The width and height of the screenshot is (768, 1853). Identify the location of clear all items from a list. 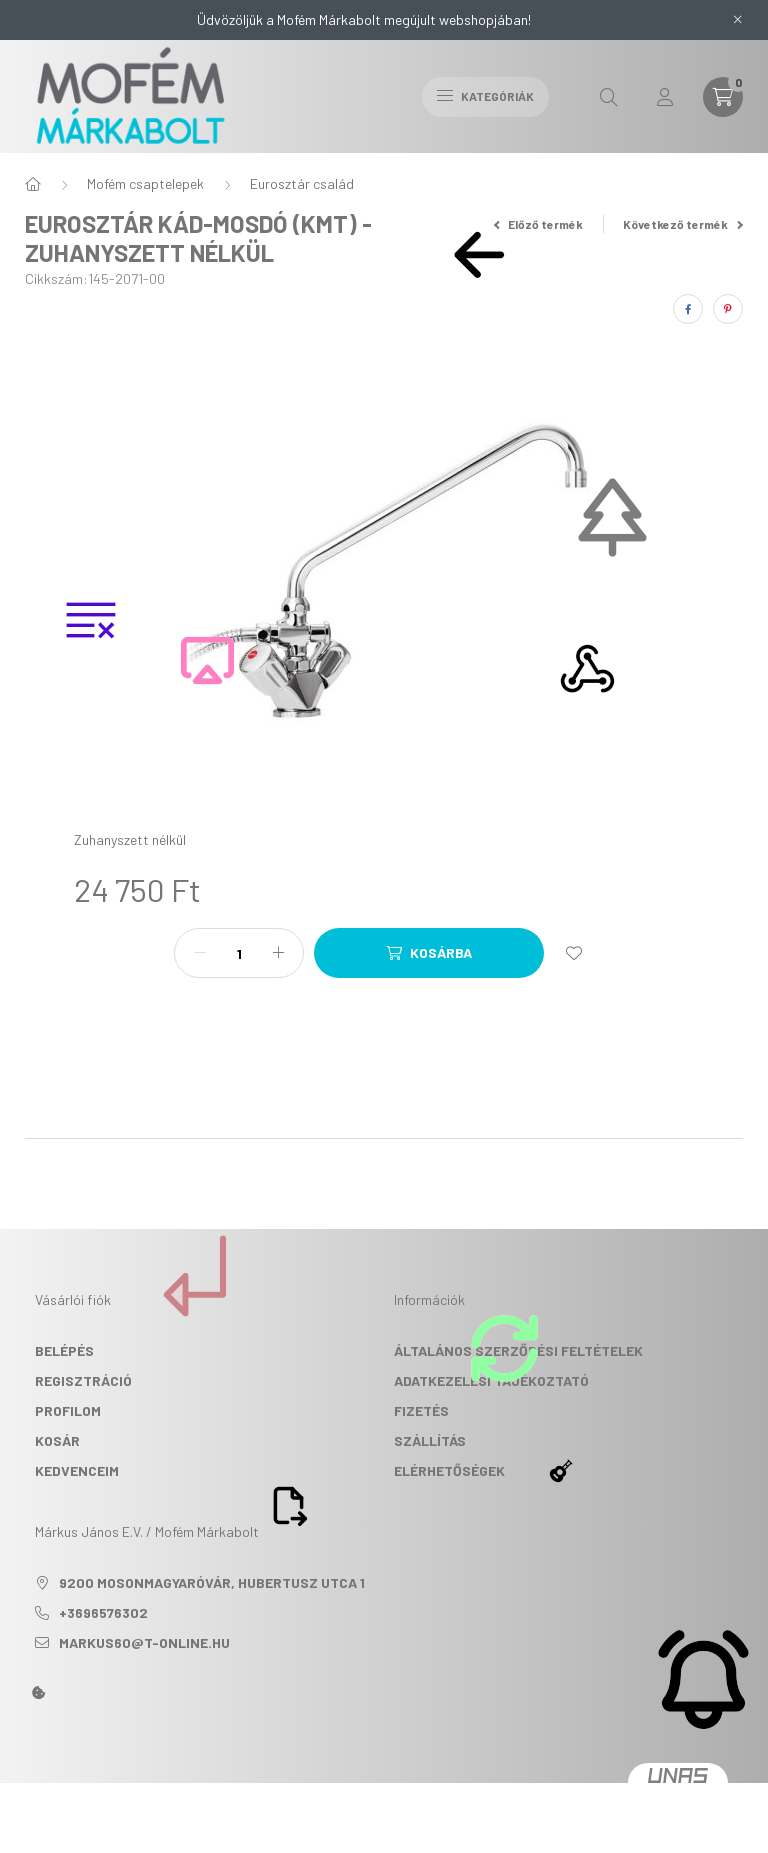
(91, 620).